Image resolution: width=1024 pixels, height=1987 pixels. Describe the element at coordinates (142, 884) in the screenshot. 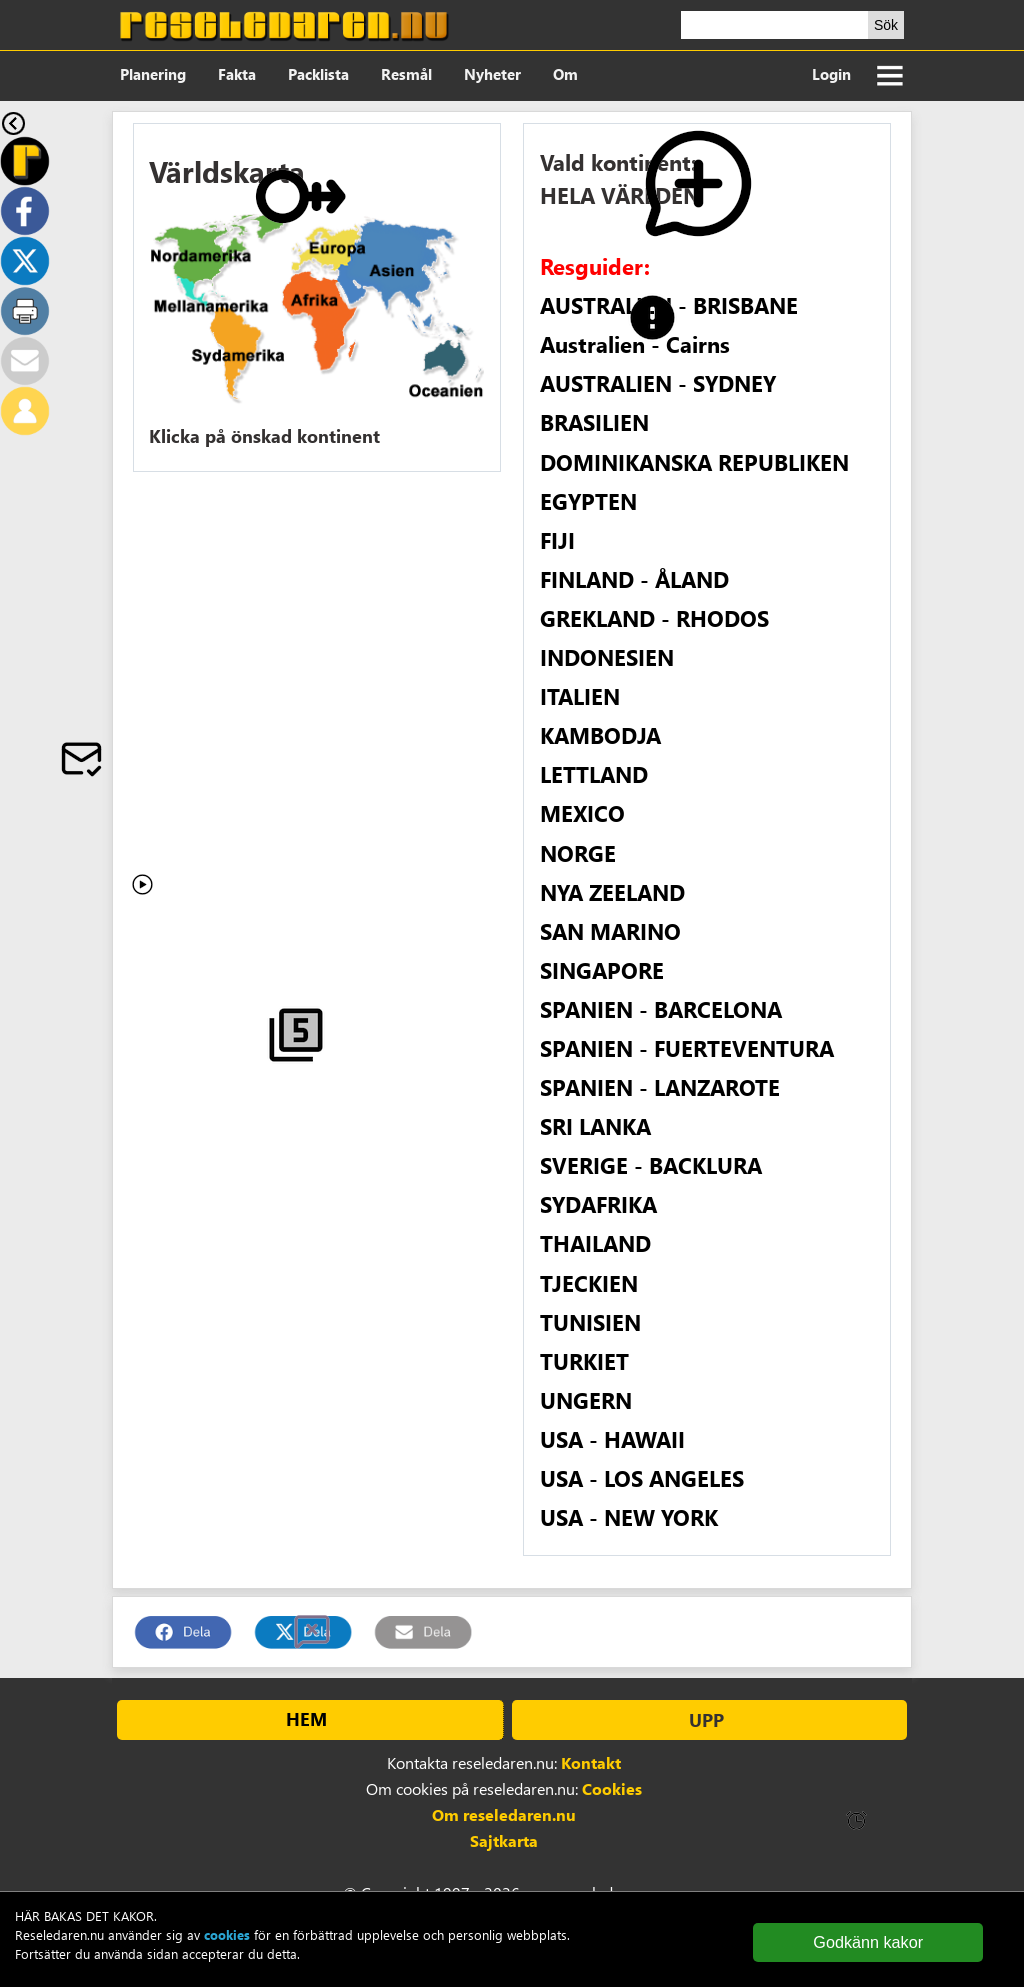

I see `play media or video content` at that location.